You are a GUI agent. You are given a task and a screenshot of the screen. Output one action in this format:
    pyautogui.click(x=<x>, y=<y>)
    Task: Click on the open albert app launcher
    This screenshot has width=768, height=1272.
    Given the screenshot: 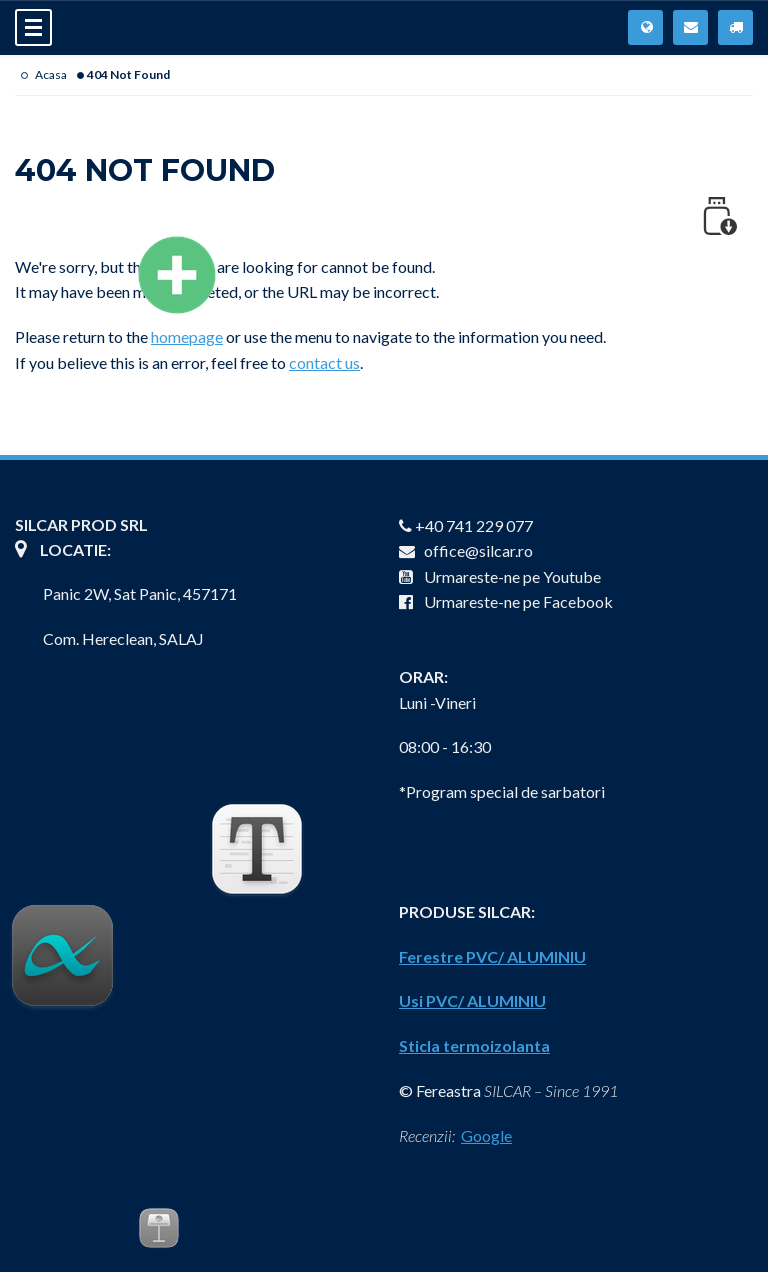 What is the action you would take?
    pyautogui.click(x=62, y=955)
    